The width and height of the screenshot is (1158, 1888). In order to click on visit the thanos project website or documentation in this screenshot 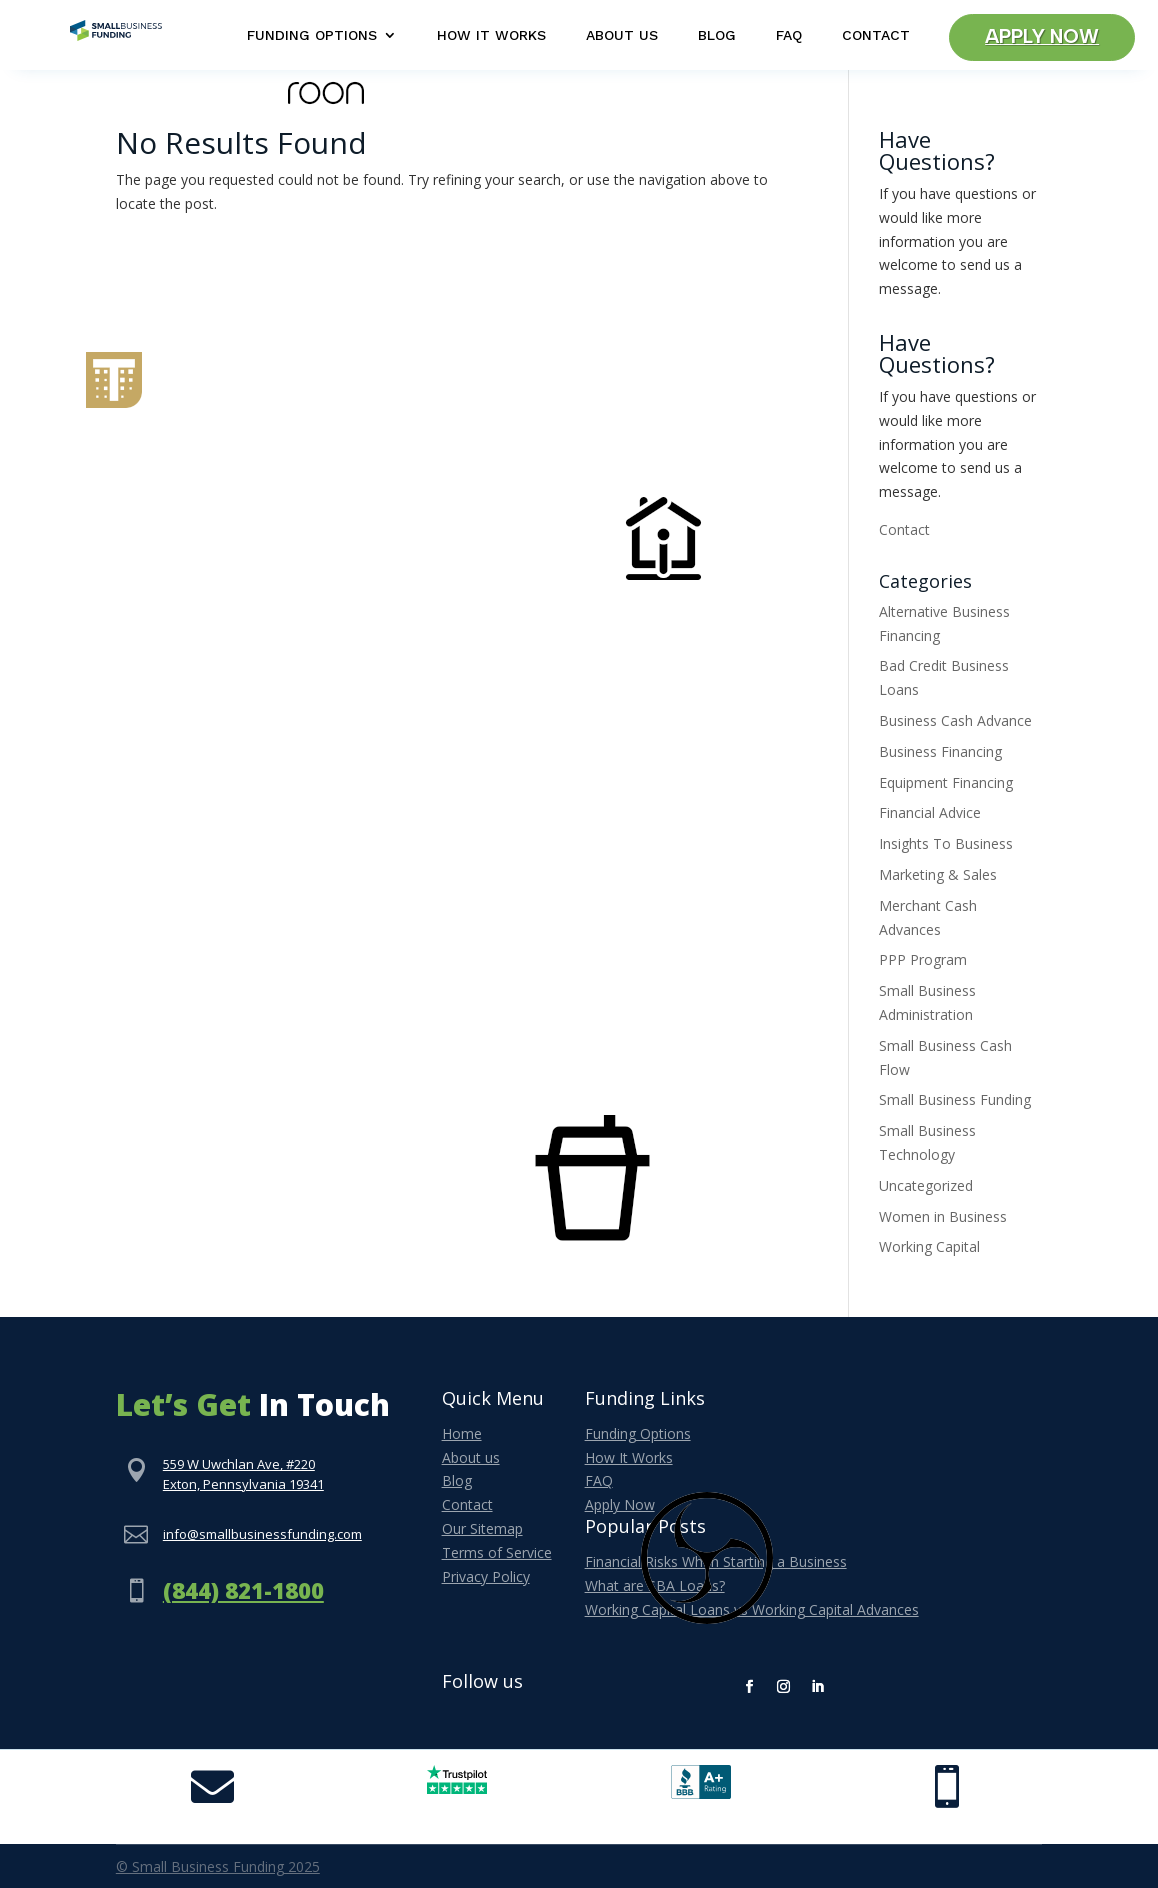, I will do `click(114, 380)`.